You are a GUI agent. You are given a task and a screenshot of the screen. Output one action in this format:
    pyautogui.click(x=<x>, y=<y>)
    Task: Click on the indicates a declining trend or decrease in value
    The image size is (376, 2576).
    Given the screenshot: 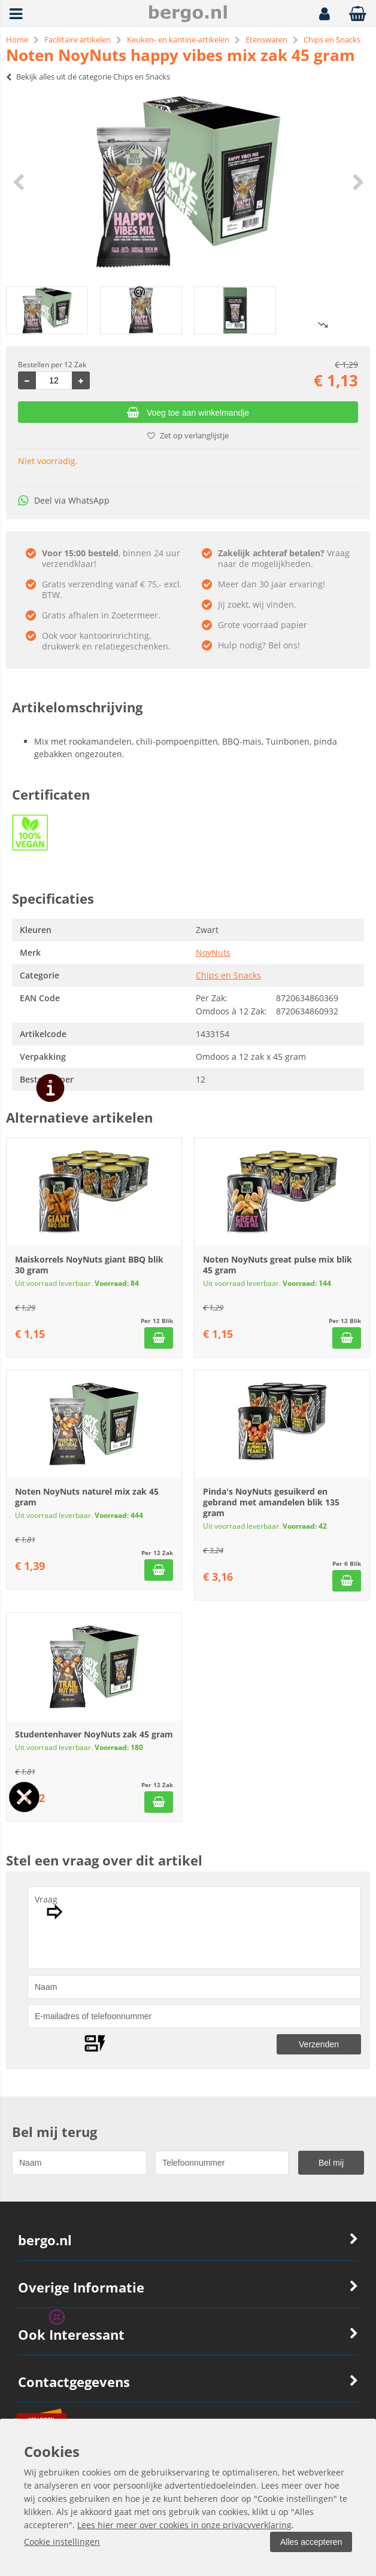 What is the action you would take?
    pyautogui.click(x=323, y=325)
    